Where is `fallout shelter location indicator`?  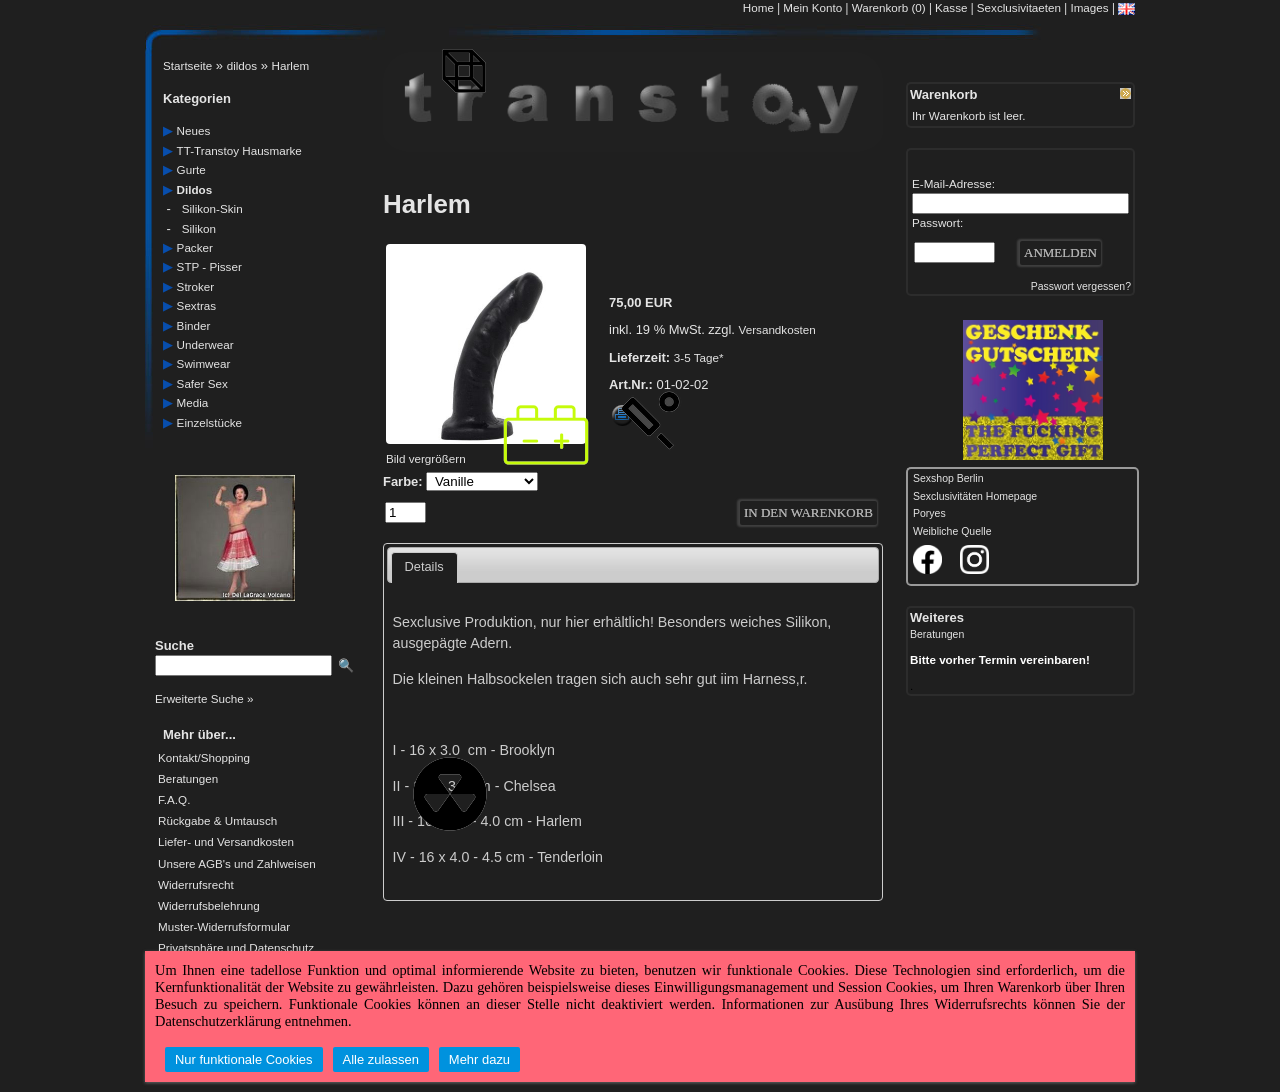
fallout shelter location indicator is located at coordinates (450, 794).